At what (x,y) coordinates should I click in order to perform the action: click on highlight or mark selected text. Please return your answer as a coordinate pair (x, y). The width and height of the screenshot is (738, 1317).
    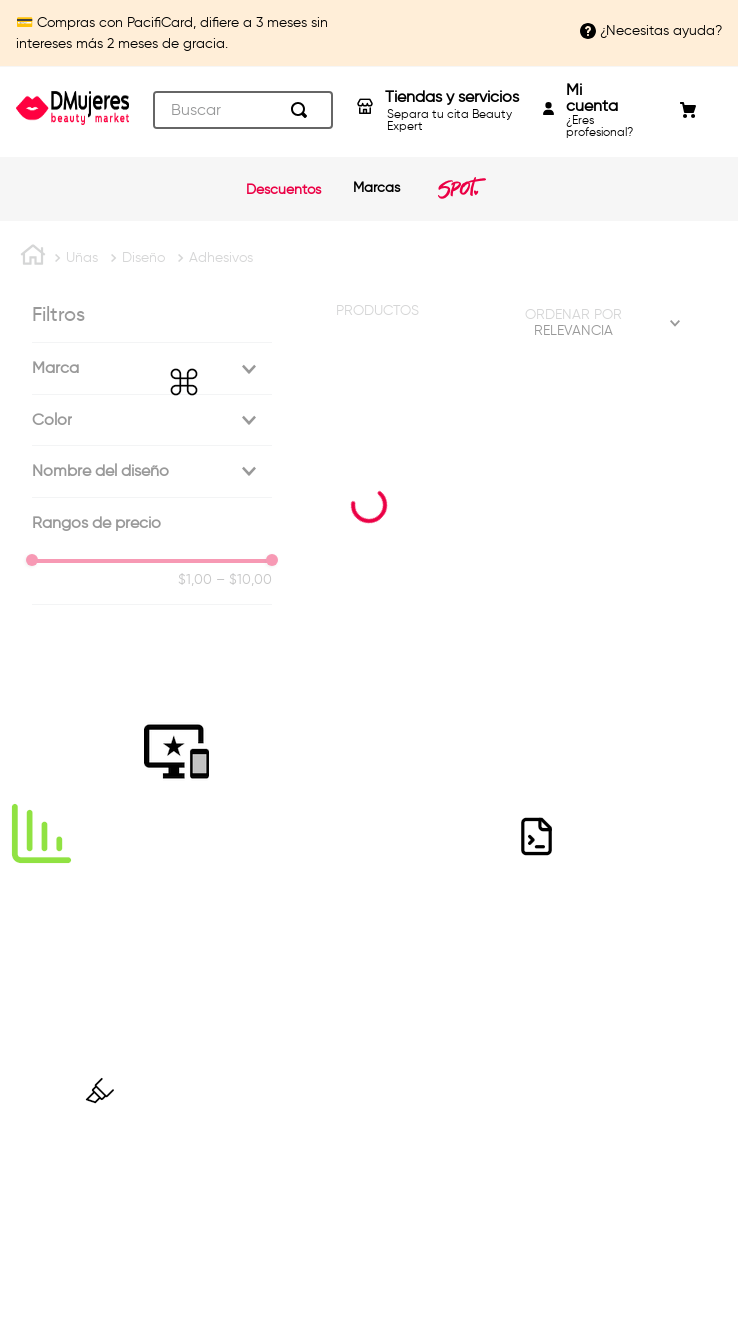
    Looking at the image, I should click on (99, 1092).